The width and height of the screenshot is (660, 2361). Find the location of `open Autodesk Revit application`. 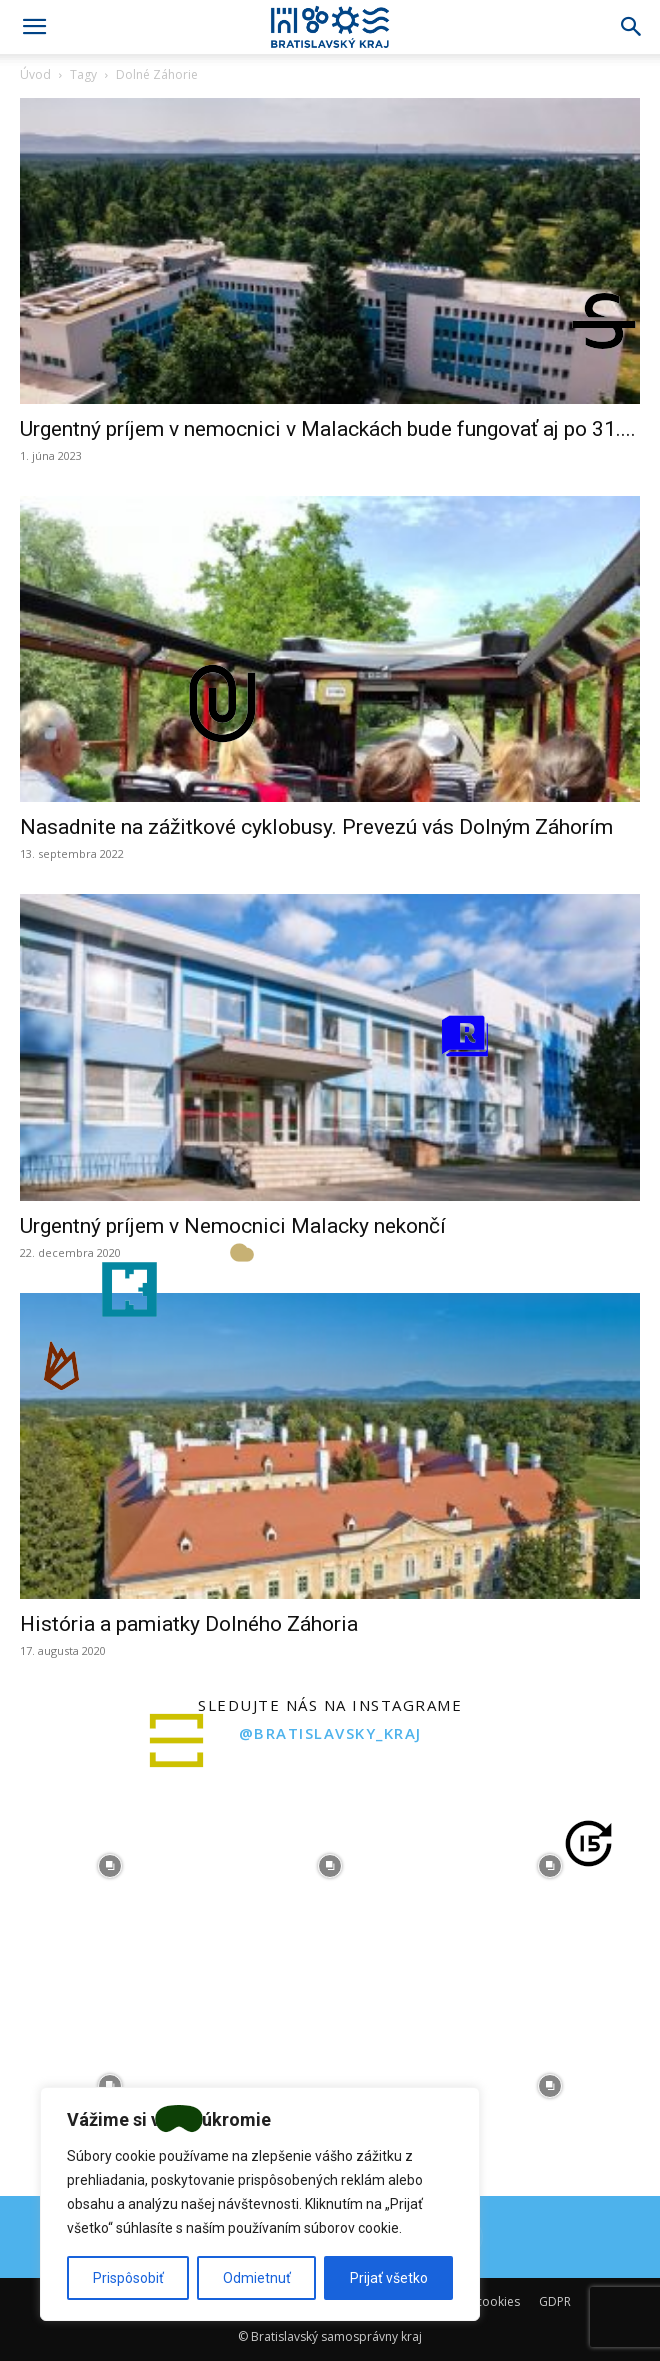

open Autodesk Revit application is located at coordinates (465, 1036).